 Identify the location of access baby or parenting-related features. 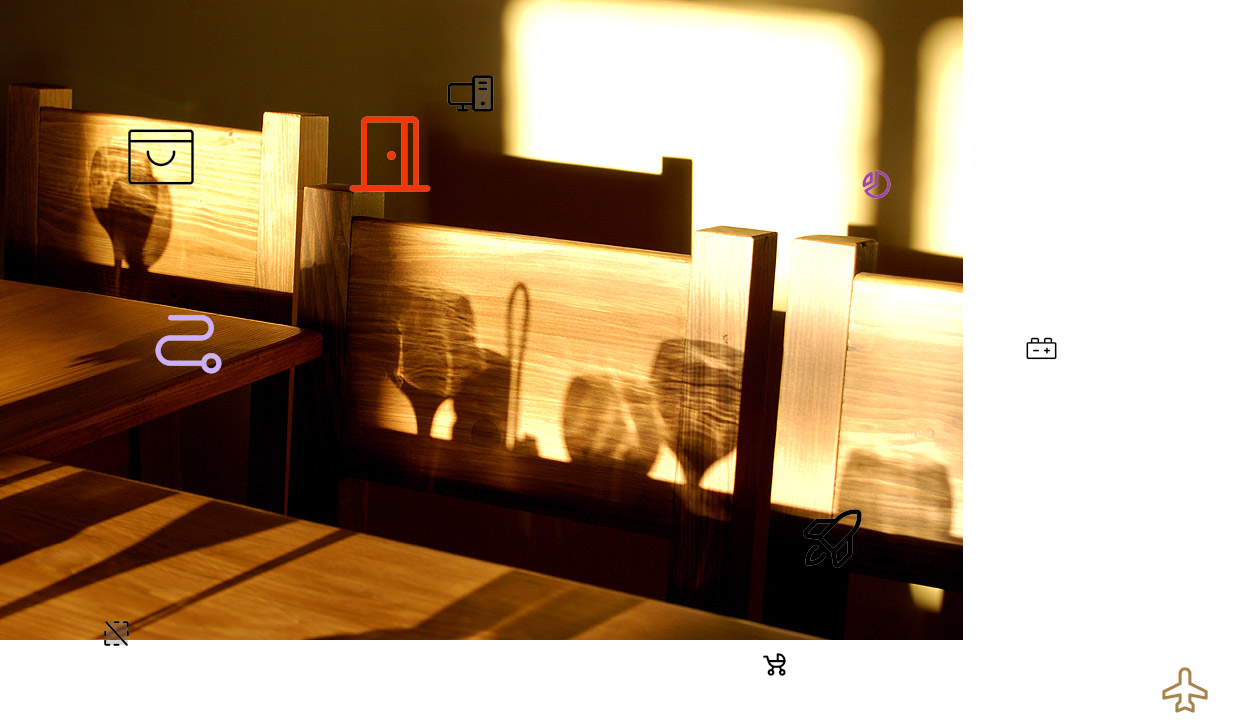
(775, 664).